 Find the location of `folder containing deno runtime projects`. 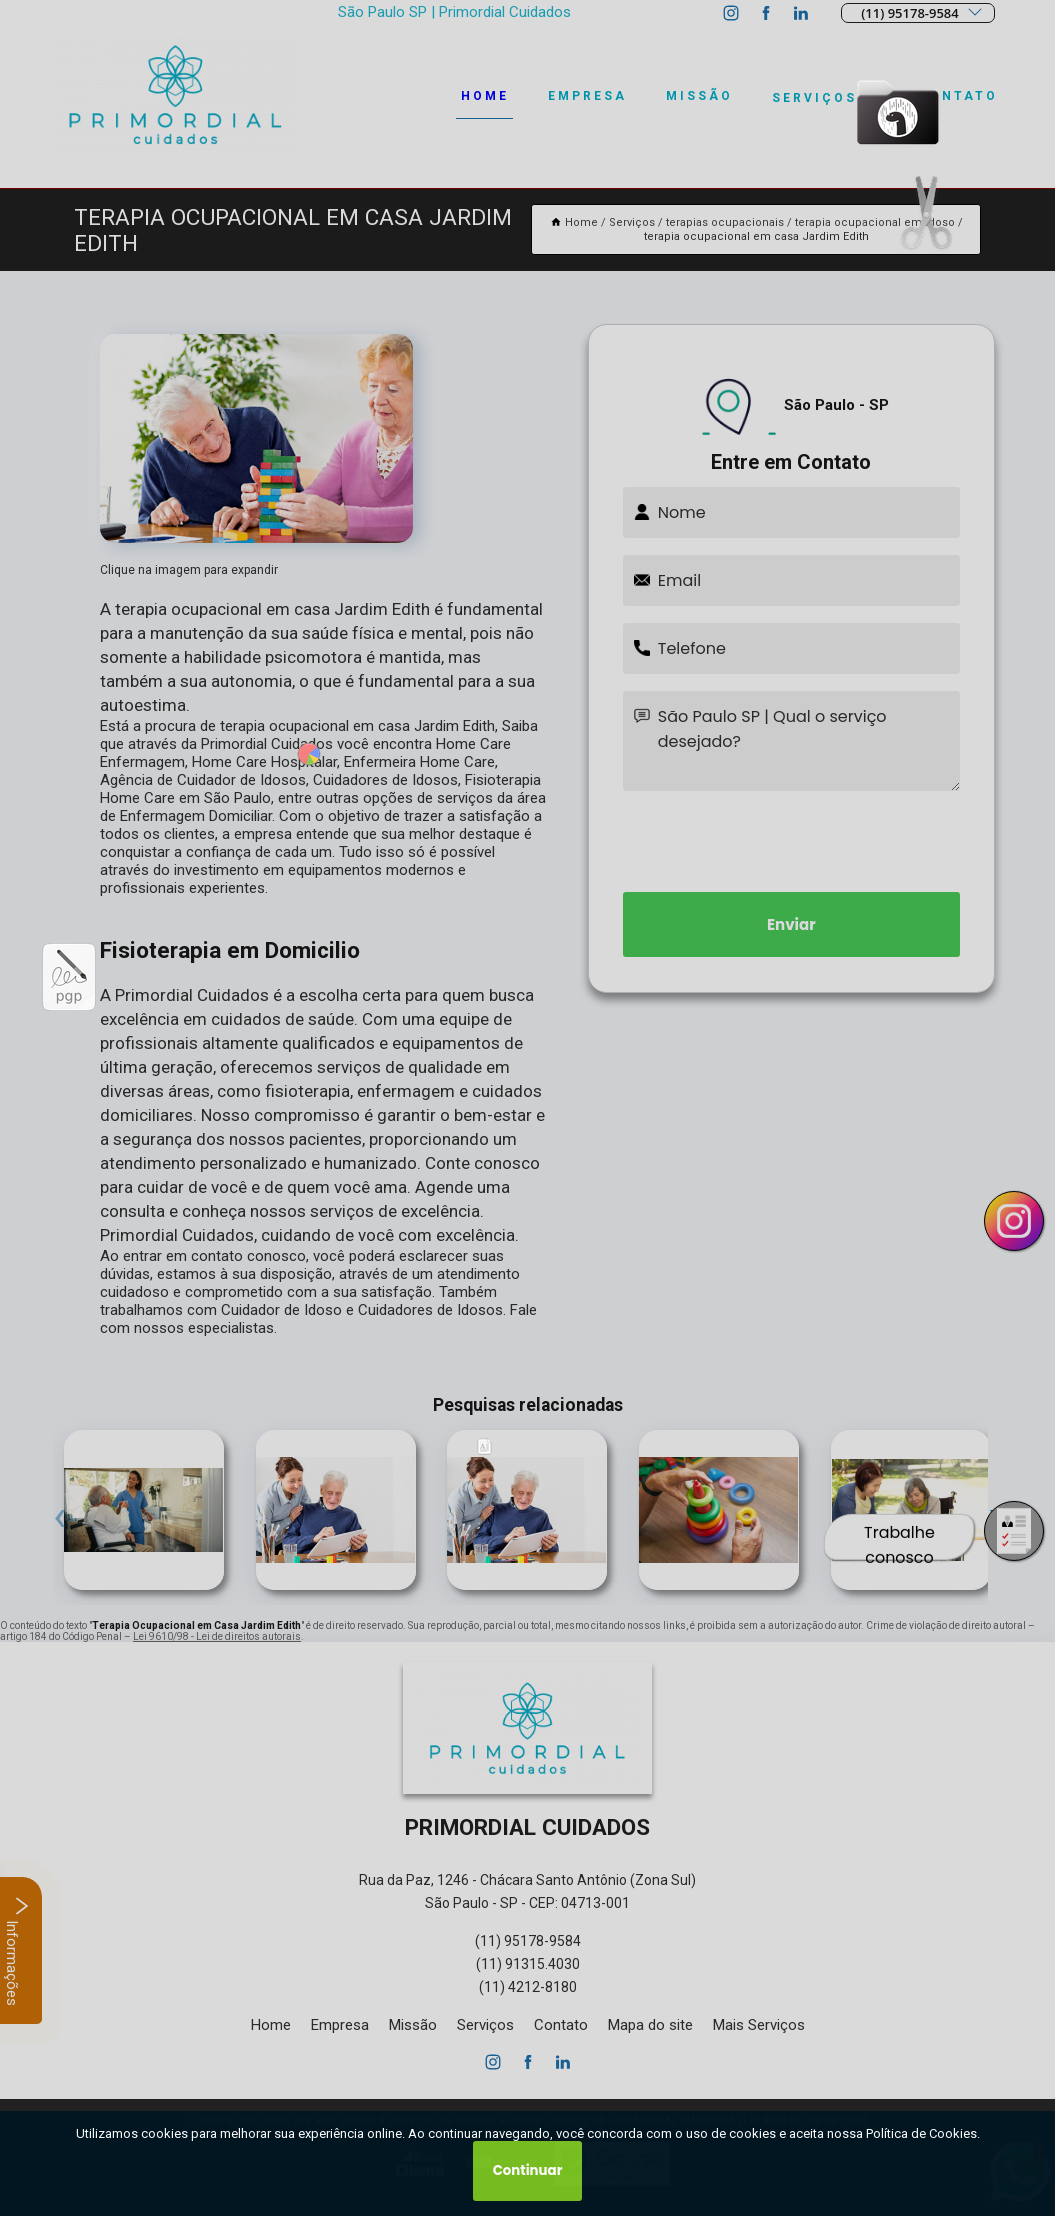

folder containing deno runtime projects is located at coordinates (897, 114).